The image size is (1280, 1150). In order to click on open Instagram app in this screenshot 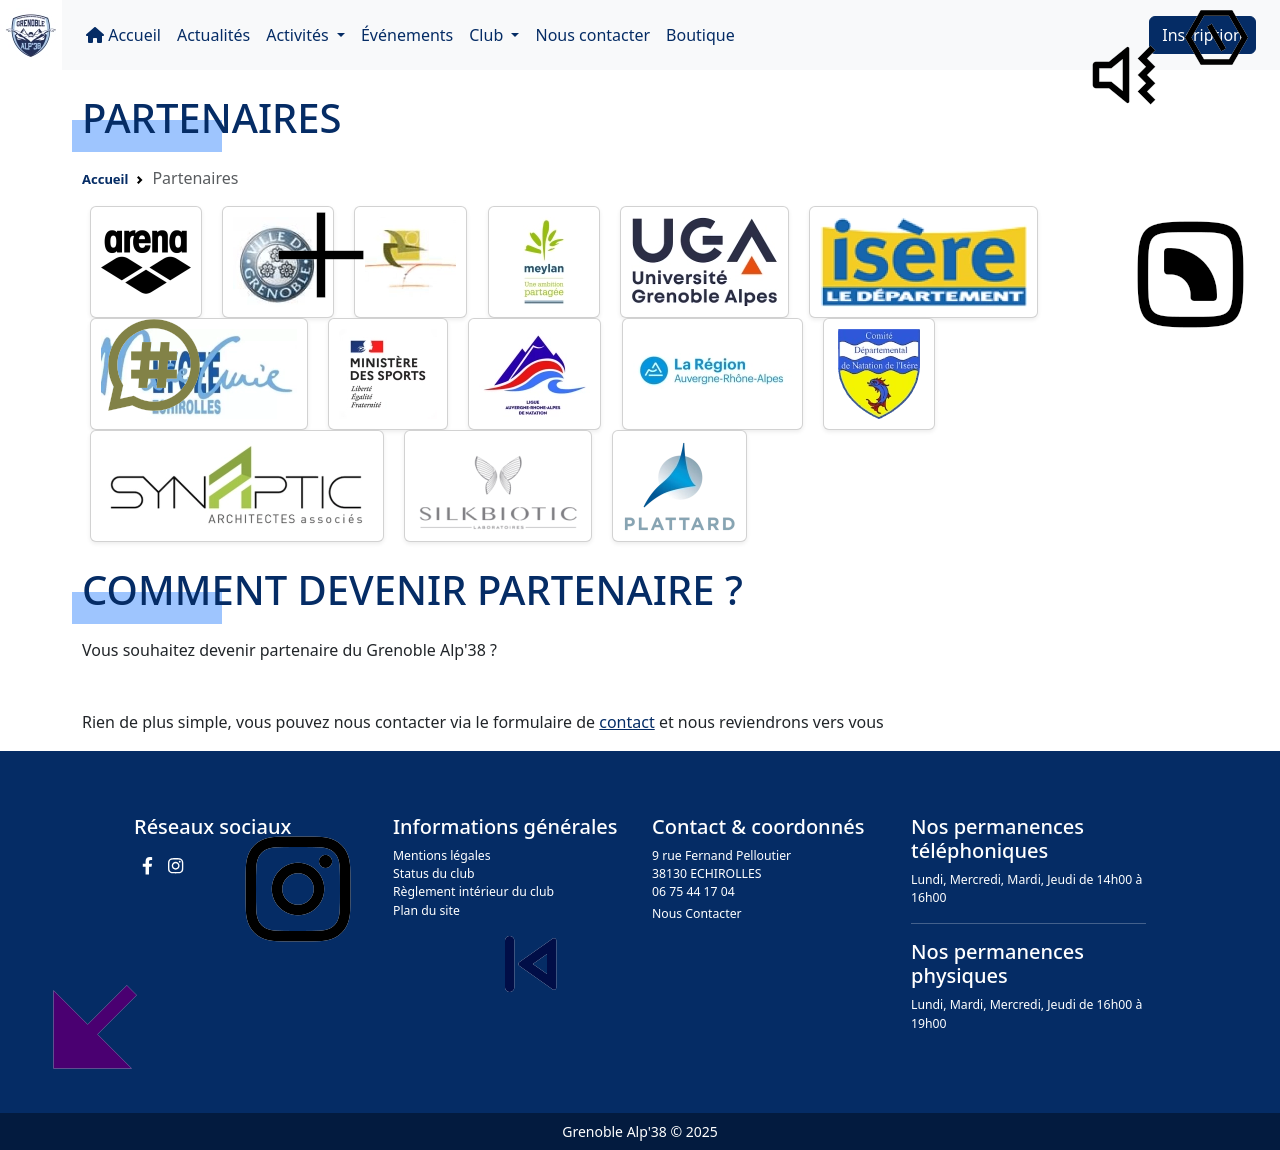, I will do `click(298, 889)`.